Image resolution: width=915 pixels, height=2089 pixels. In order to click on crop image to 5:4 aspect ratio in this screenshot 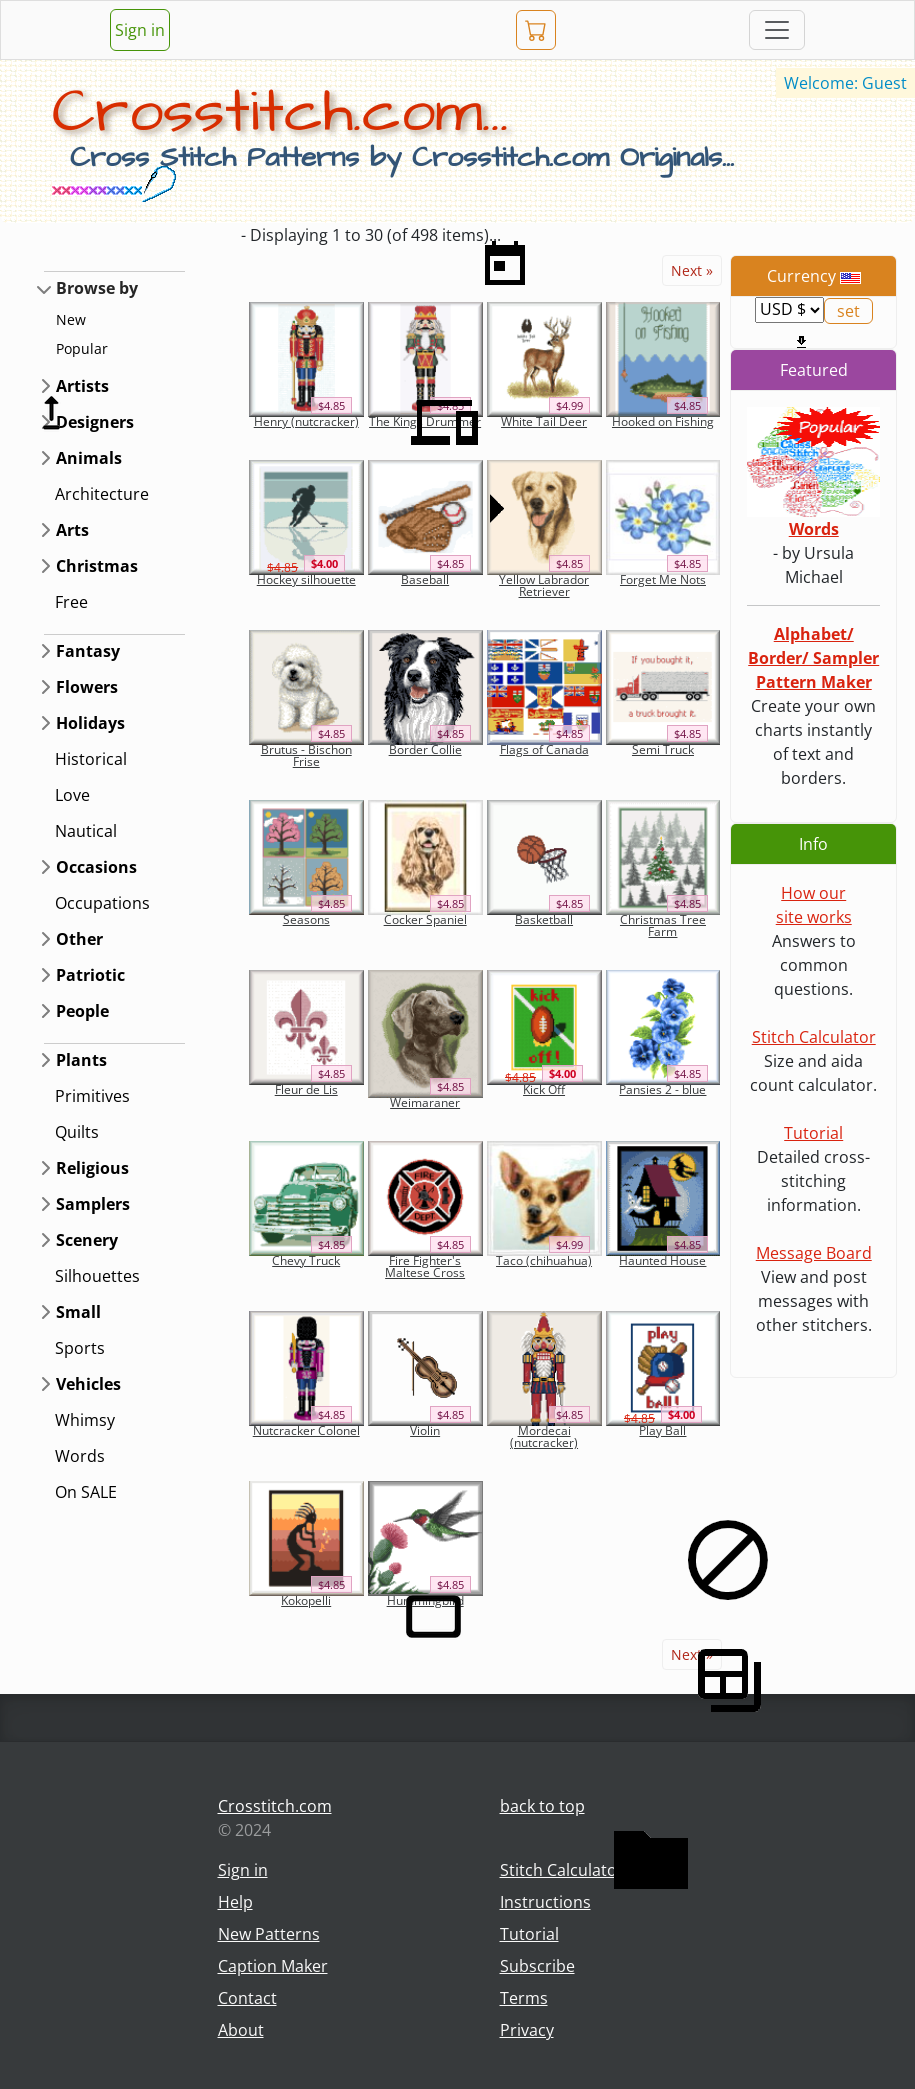, I will do `click(433, 1616)`.